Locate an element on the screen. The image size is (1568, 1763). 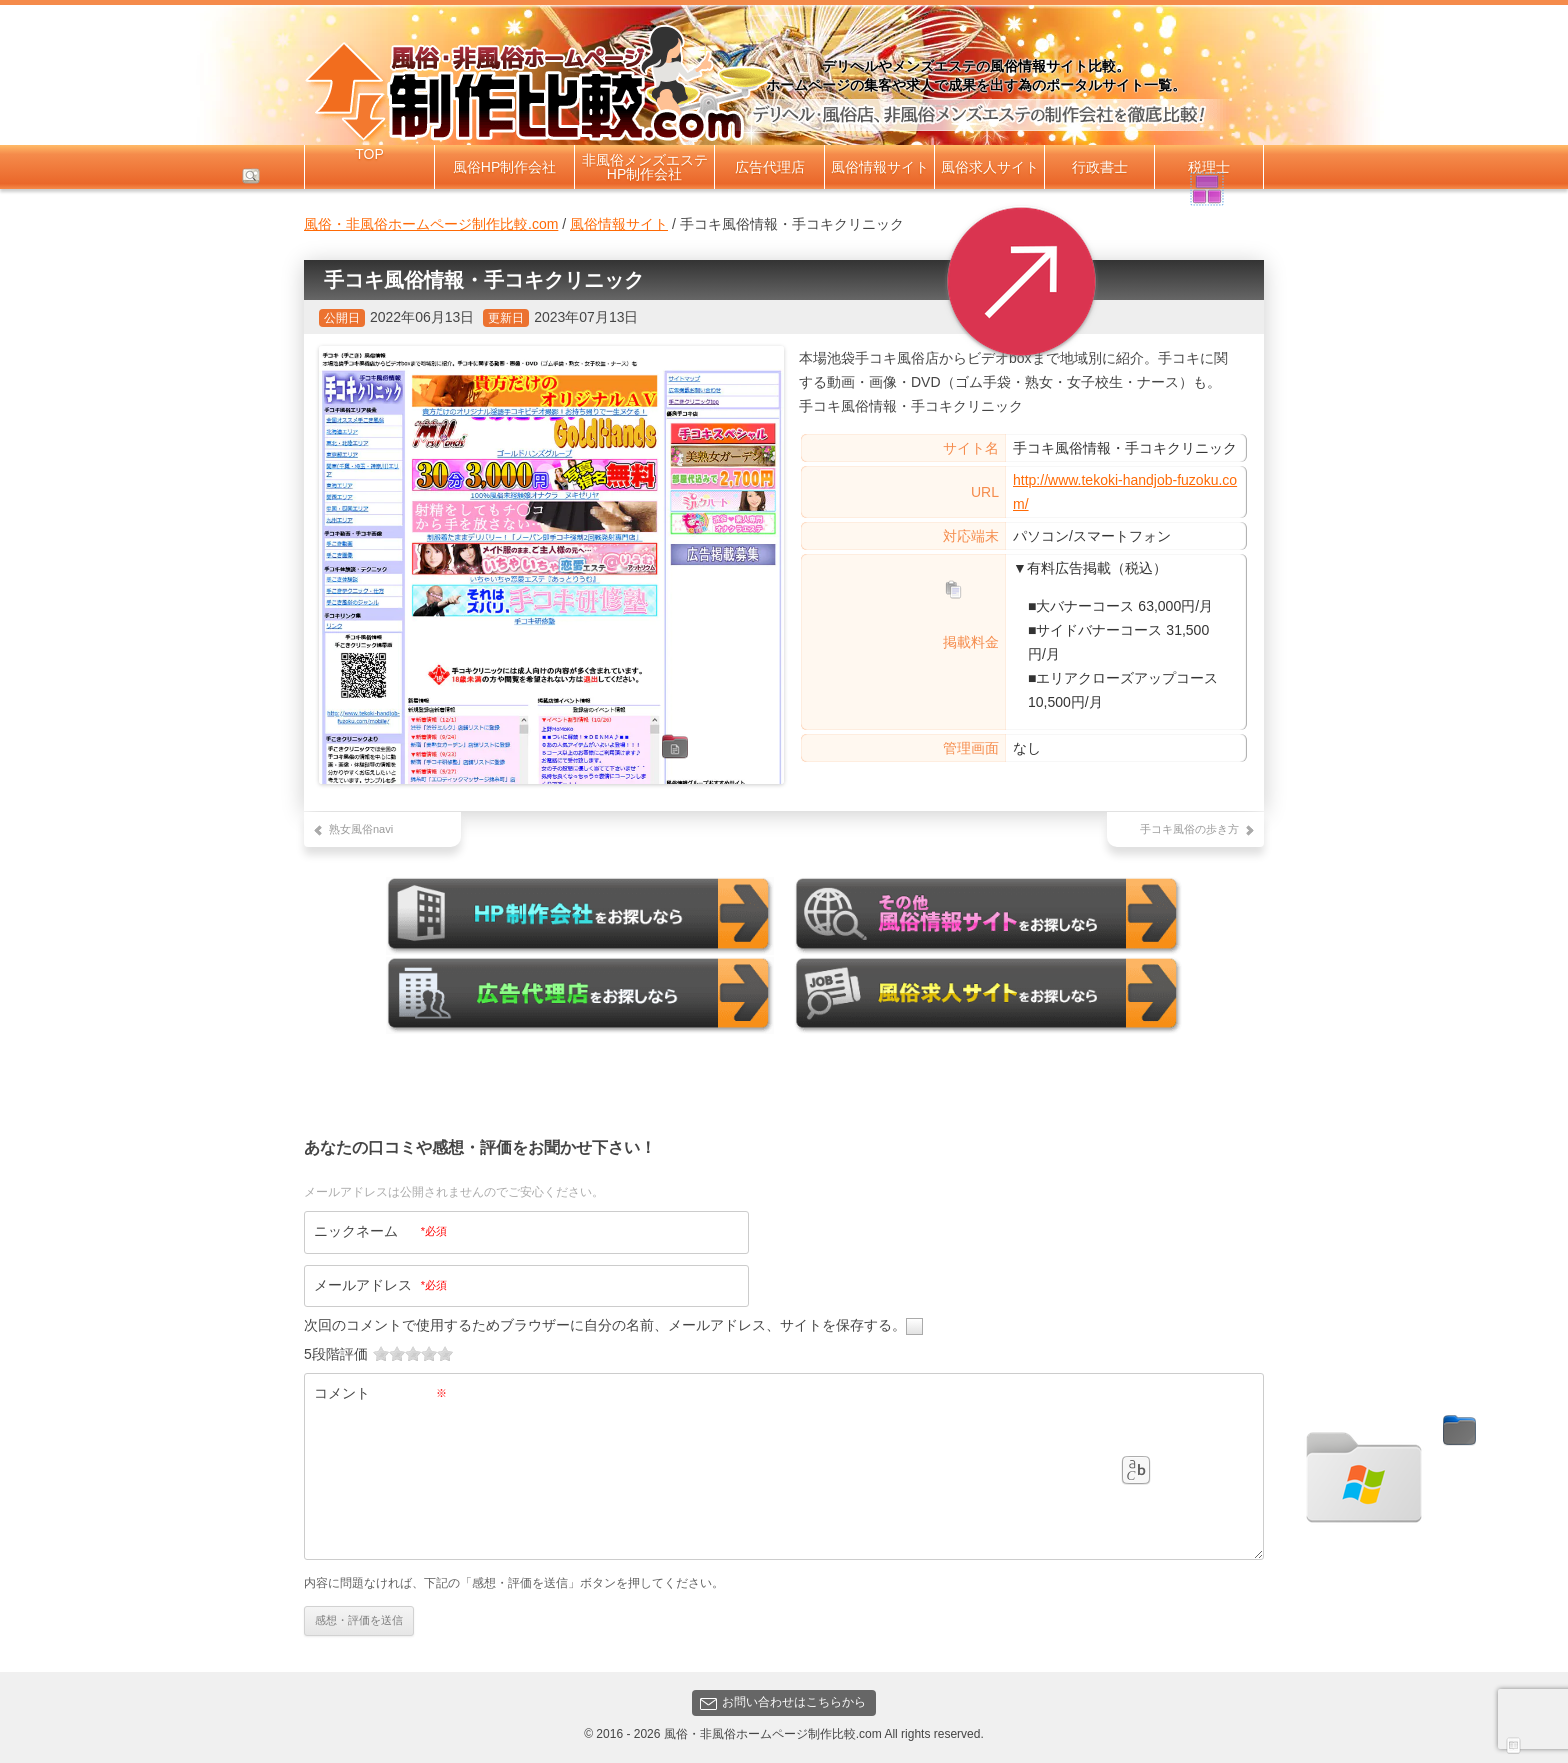
open your documents folder is located at coordinates (675, 746).